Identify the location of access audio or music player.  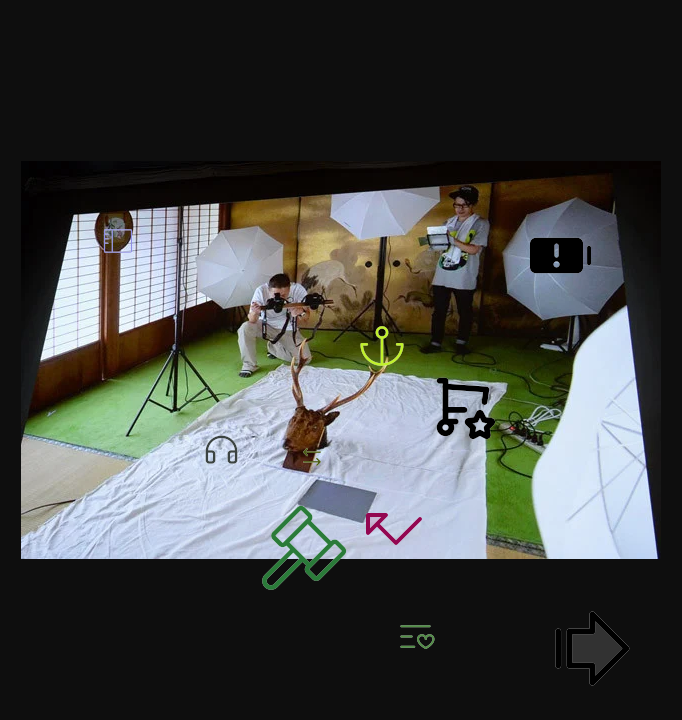
(221, 451).